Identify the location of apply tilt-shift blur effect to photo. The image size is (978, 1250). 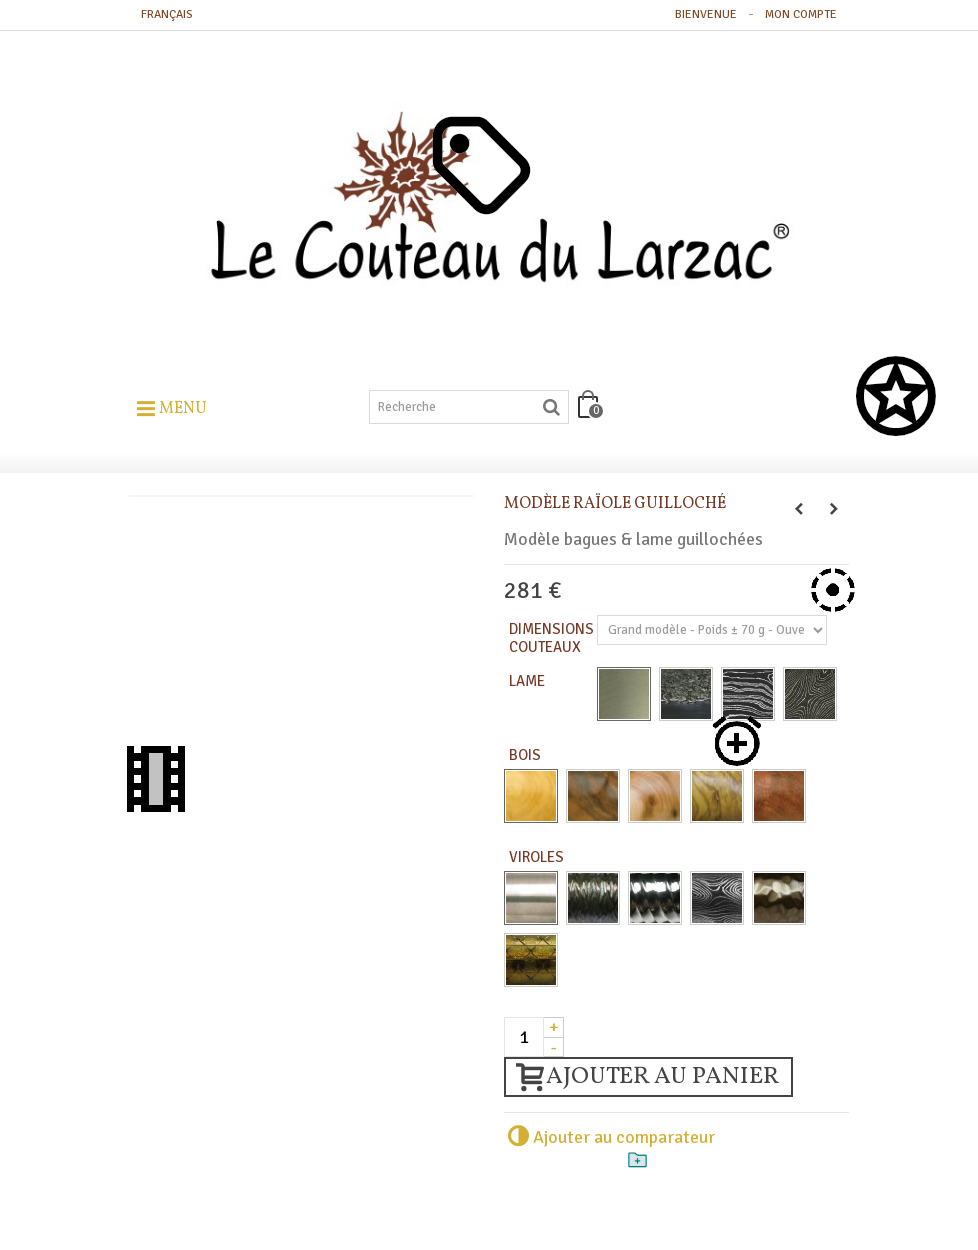
(833, 590).